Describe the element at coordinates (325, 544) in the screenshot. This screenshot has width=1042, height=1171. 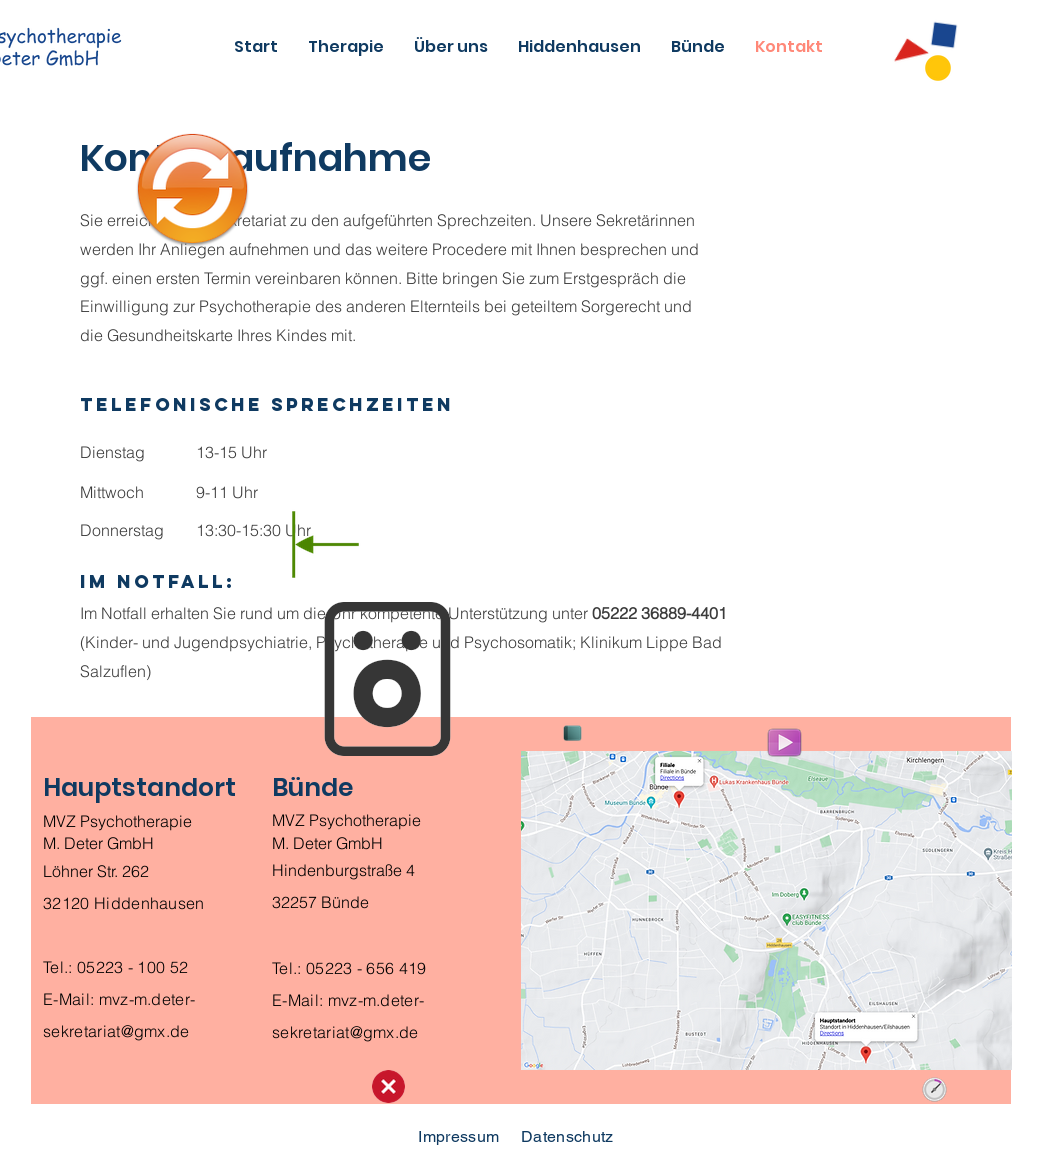
I see `go to the first item in a list or sequence` at that location.